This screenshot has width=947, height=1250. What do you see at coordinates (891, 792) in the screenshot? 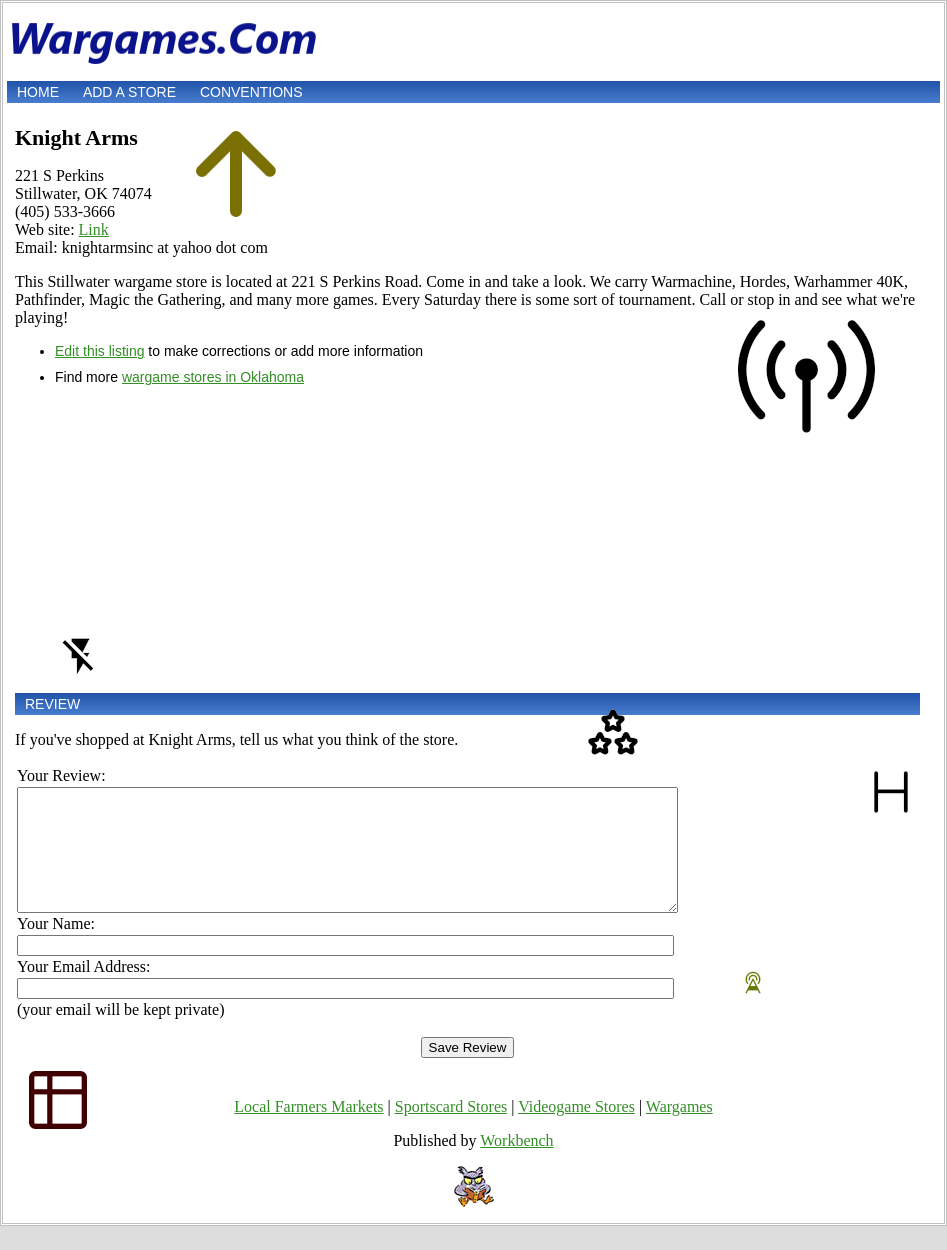
I see `format text as a heading` at bounding box center [891, 792].